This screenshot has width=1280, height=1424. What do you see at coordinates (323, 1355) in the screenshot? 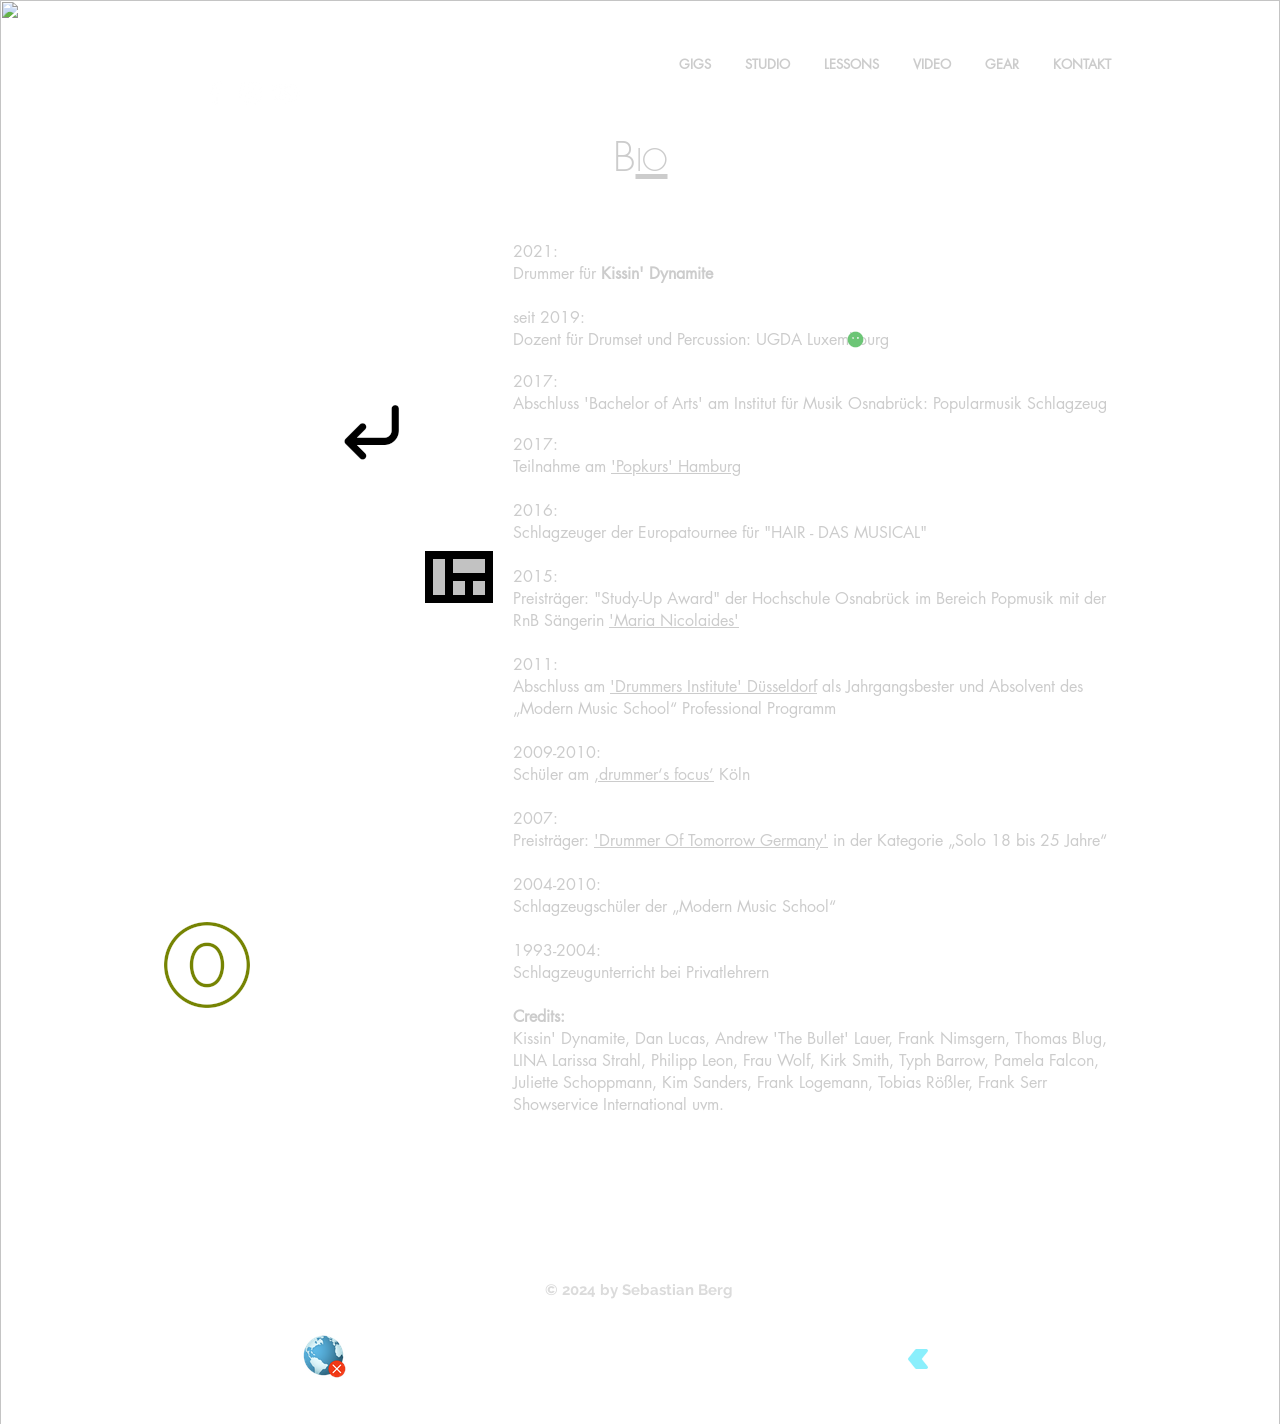
I see `internet connection error or failure` at bounding box center [323, 1355].